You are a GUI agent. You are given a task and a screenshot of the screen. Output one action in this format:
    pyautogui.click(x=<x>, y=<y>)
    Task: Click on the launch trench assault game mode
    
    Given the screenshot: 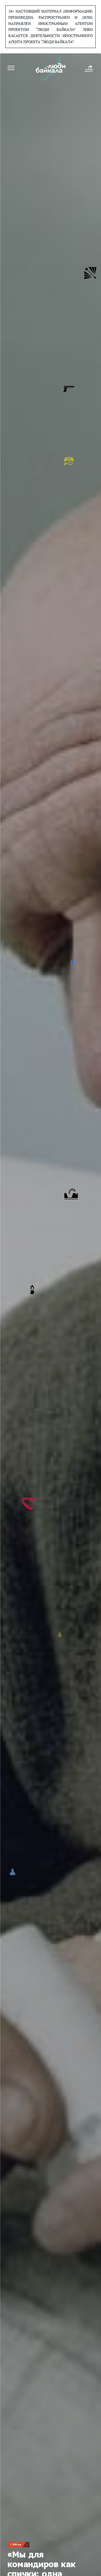 What is the action you would take?
    pyautogui.click(x=71, y=1193)
    